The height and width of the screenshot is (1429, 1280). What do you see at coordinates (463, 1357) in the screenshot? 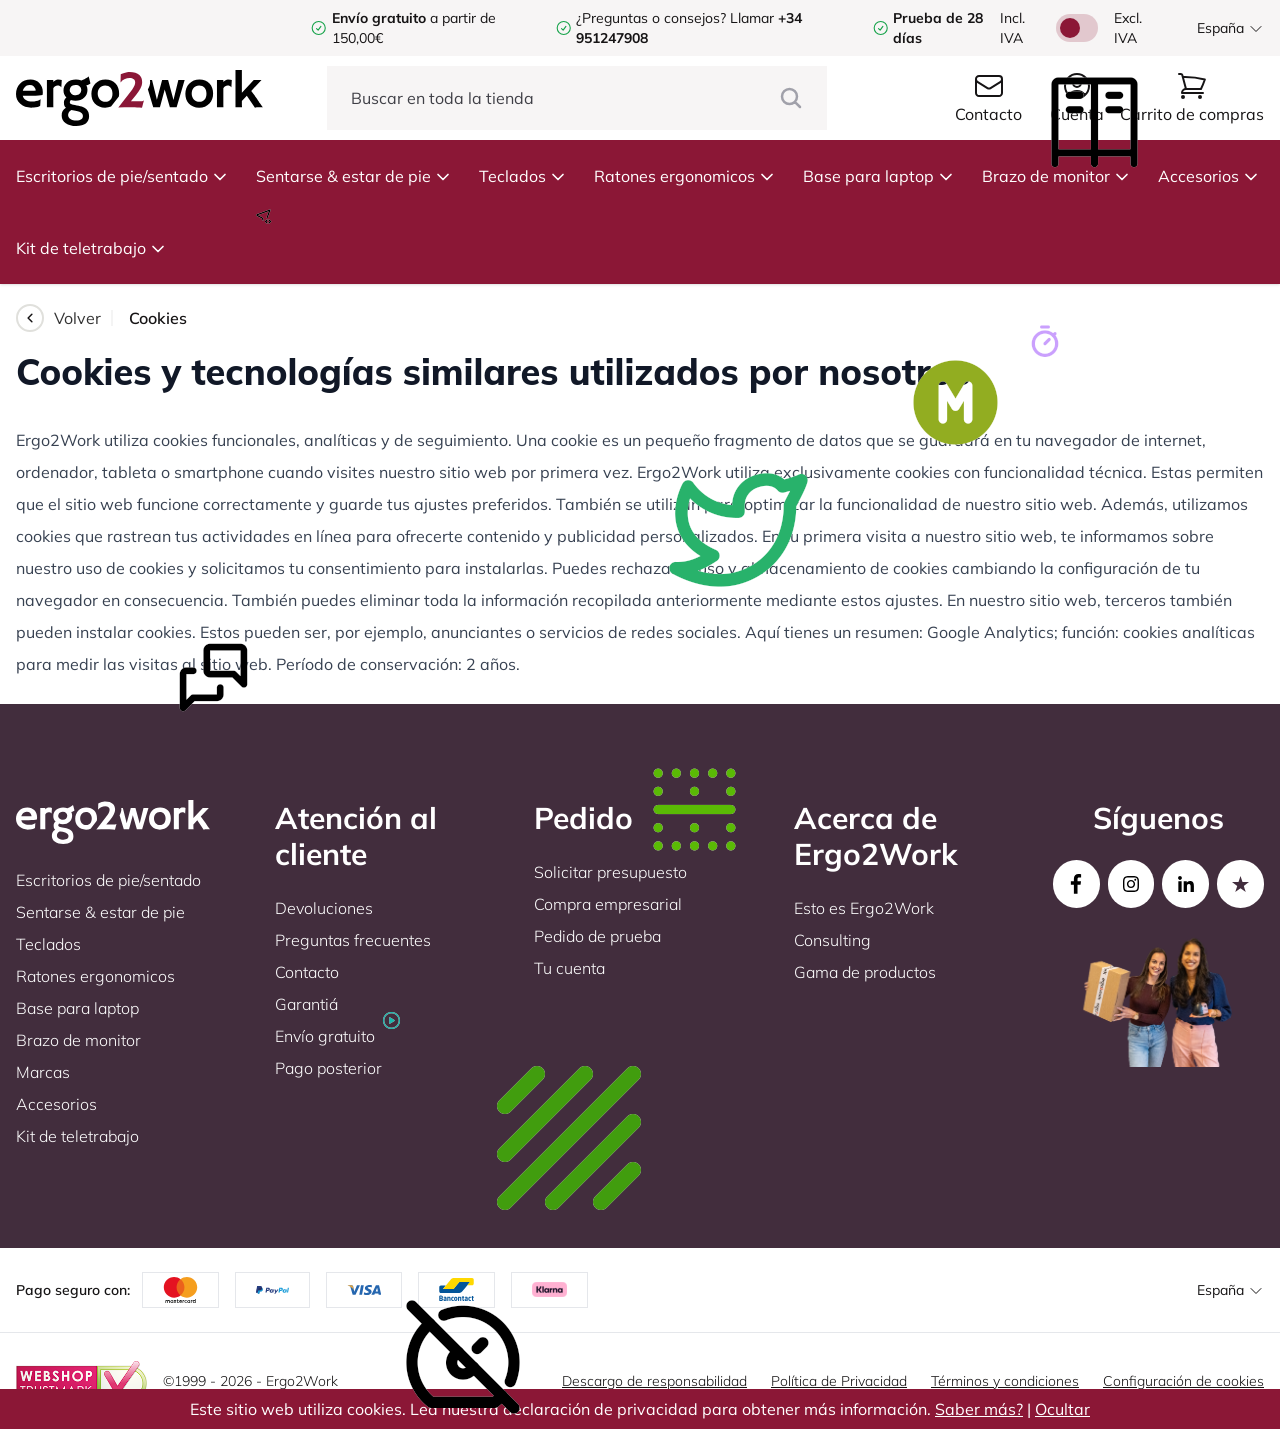
I see `dashboard view is disabled or unavailable` at bounding box center [463, 1357].